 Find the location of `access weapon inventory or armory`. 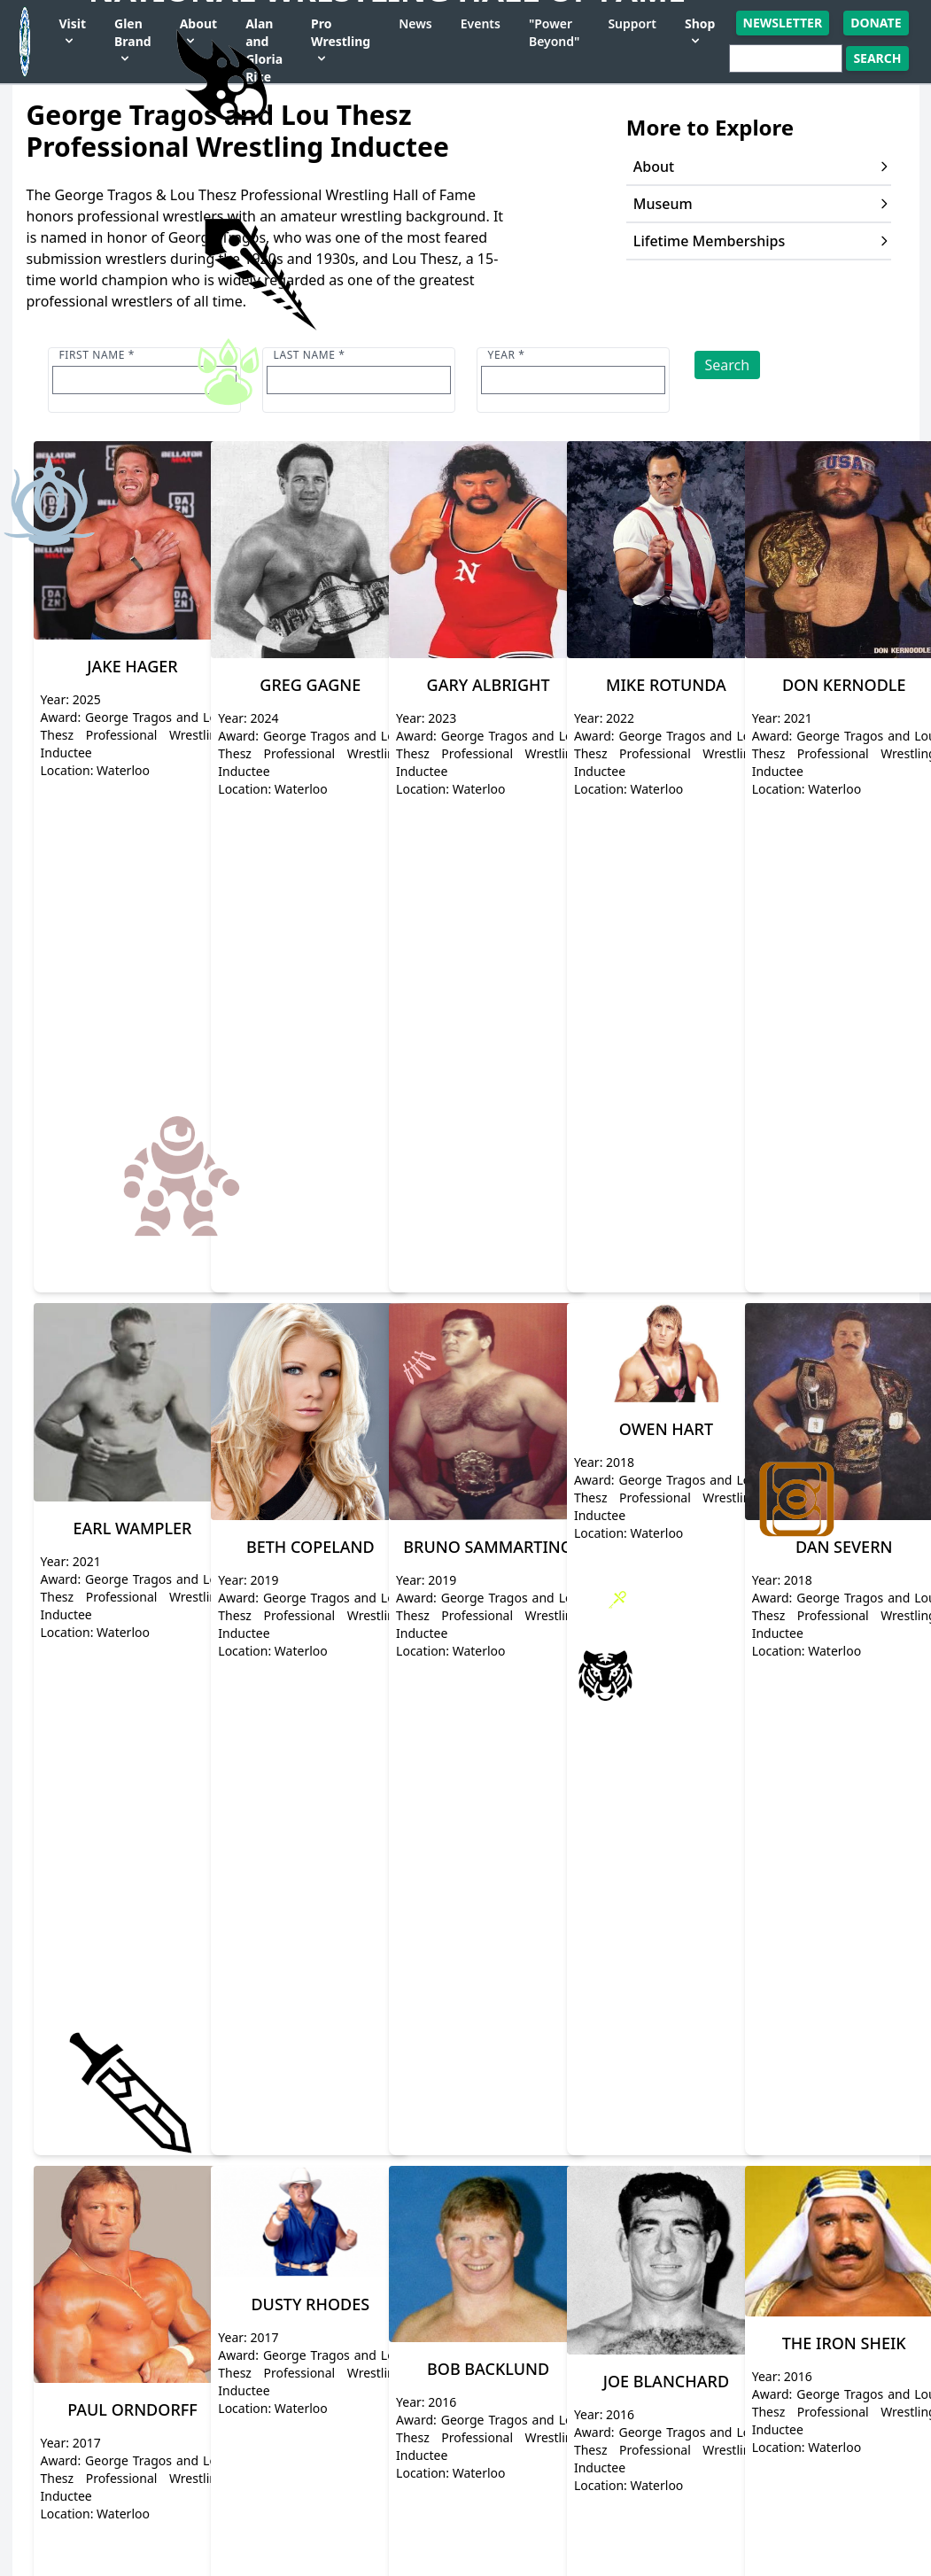

access weapon inventory or armory is located at coordinates (419, 1367).